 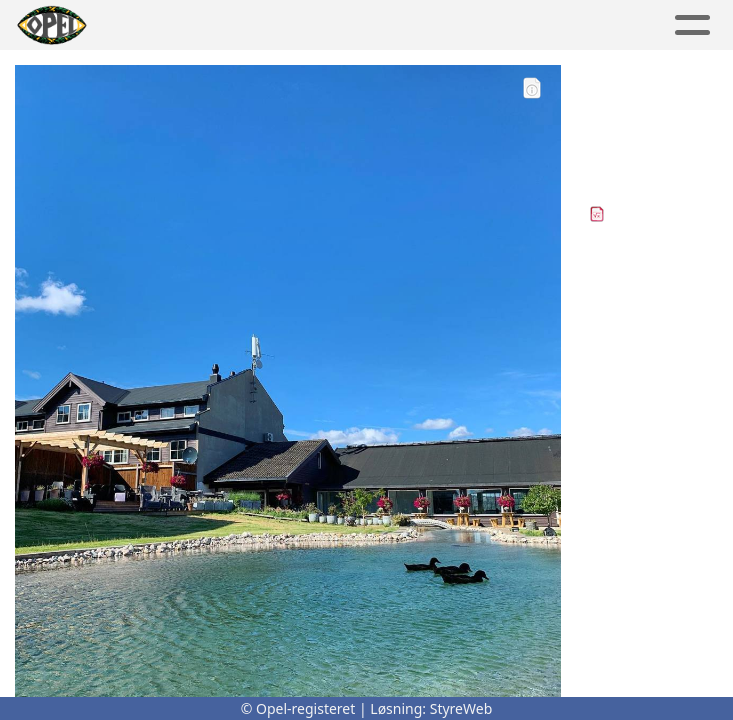 I want to click on open a formula template file, so click(x=597, y=214).